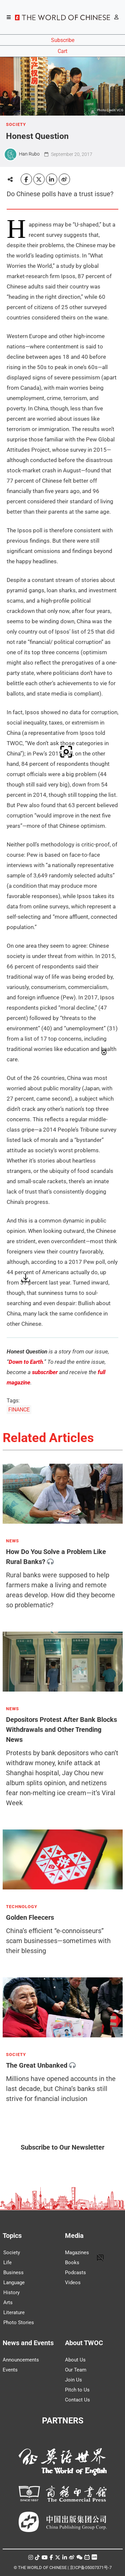 Image resolution: width=125 pixels, height=2576 pixels. Describe the element at coordinates (100, 2258) in the screenshot. I see `mute or disable speaker notes` at that location.